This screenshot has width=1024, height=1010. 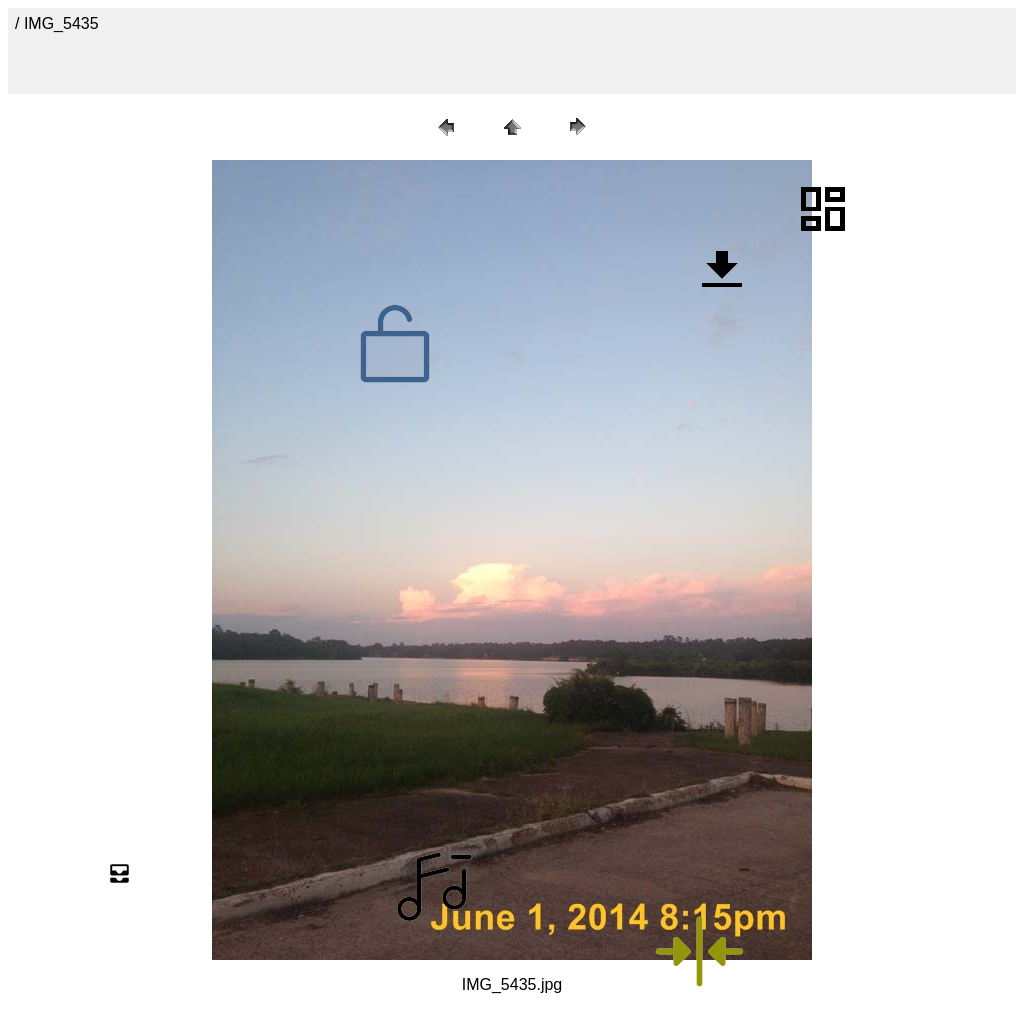 What do you see at coordinates (436, 885) in the screenshot?
I see `remove a song from playlist` at bounding box center [436, 885].